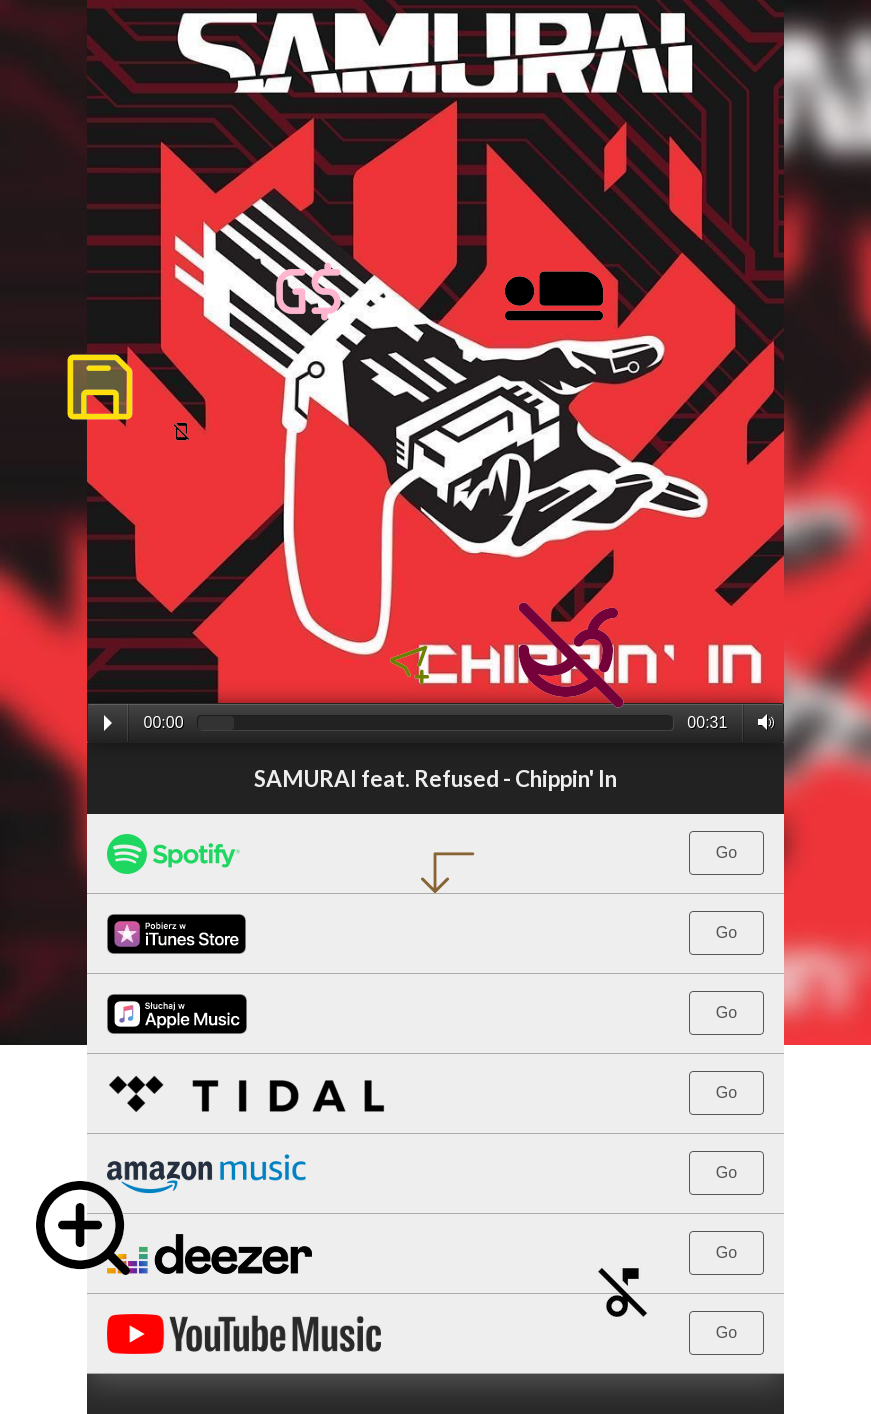  Describe the element at coordinates (409, 664) in the screenshot. I see `add a new location pin` at that location.